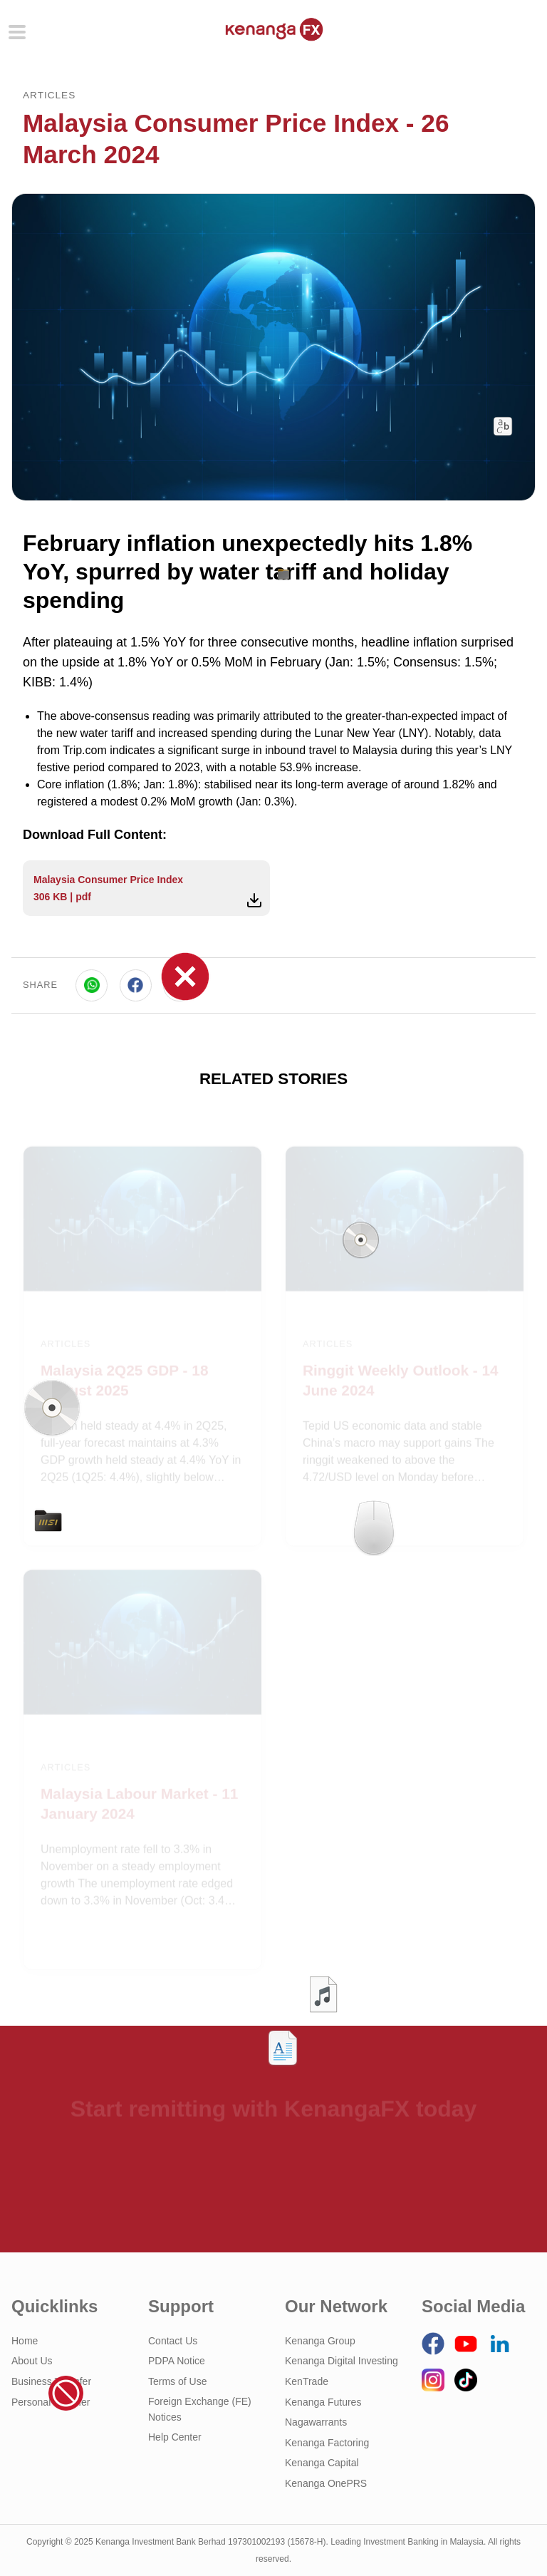 Image resolution: width=547 pixels, height=2576 pixels. Describe the element at coordinates (283, 575) in the screenshot. I see `access files stored on a remote server or network location` at that location.